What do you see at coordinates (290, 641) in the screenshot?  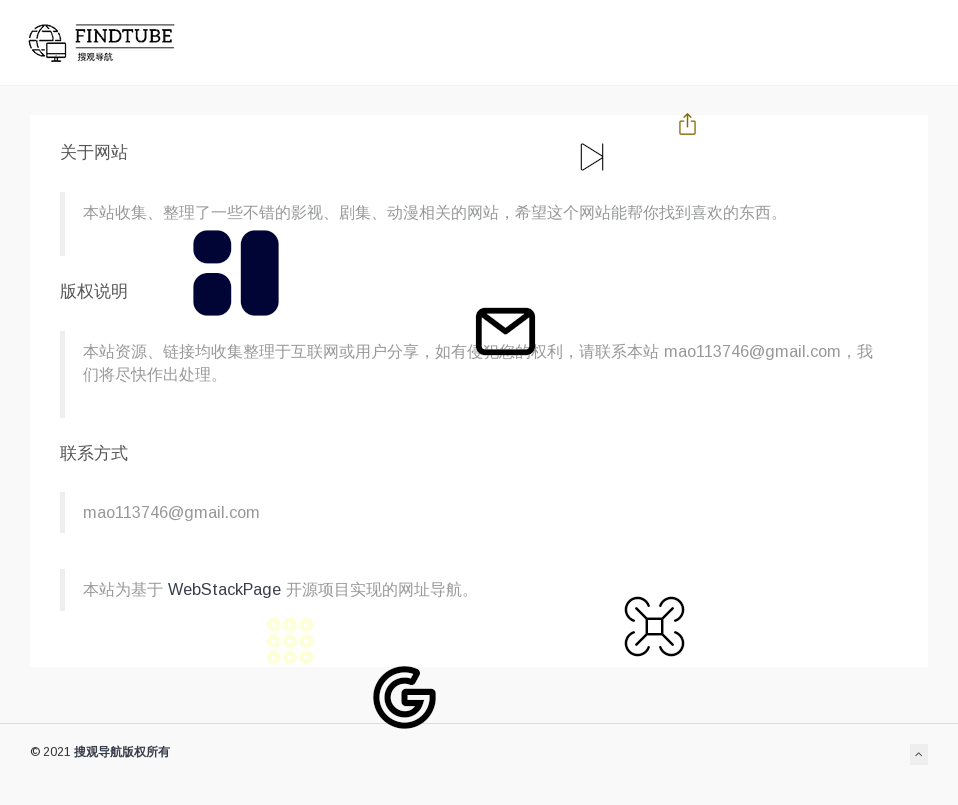 I see `open the dial pad` at bounding box center [290, 641].